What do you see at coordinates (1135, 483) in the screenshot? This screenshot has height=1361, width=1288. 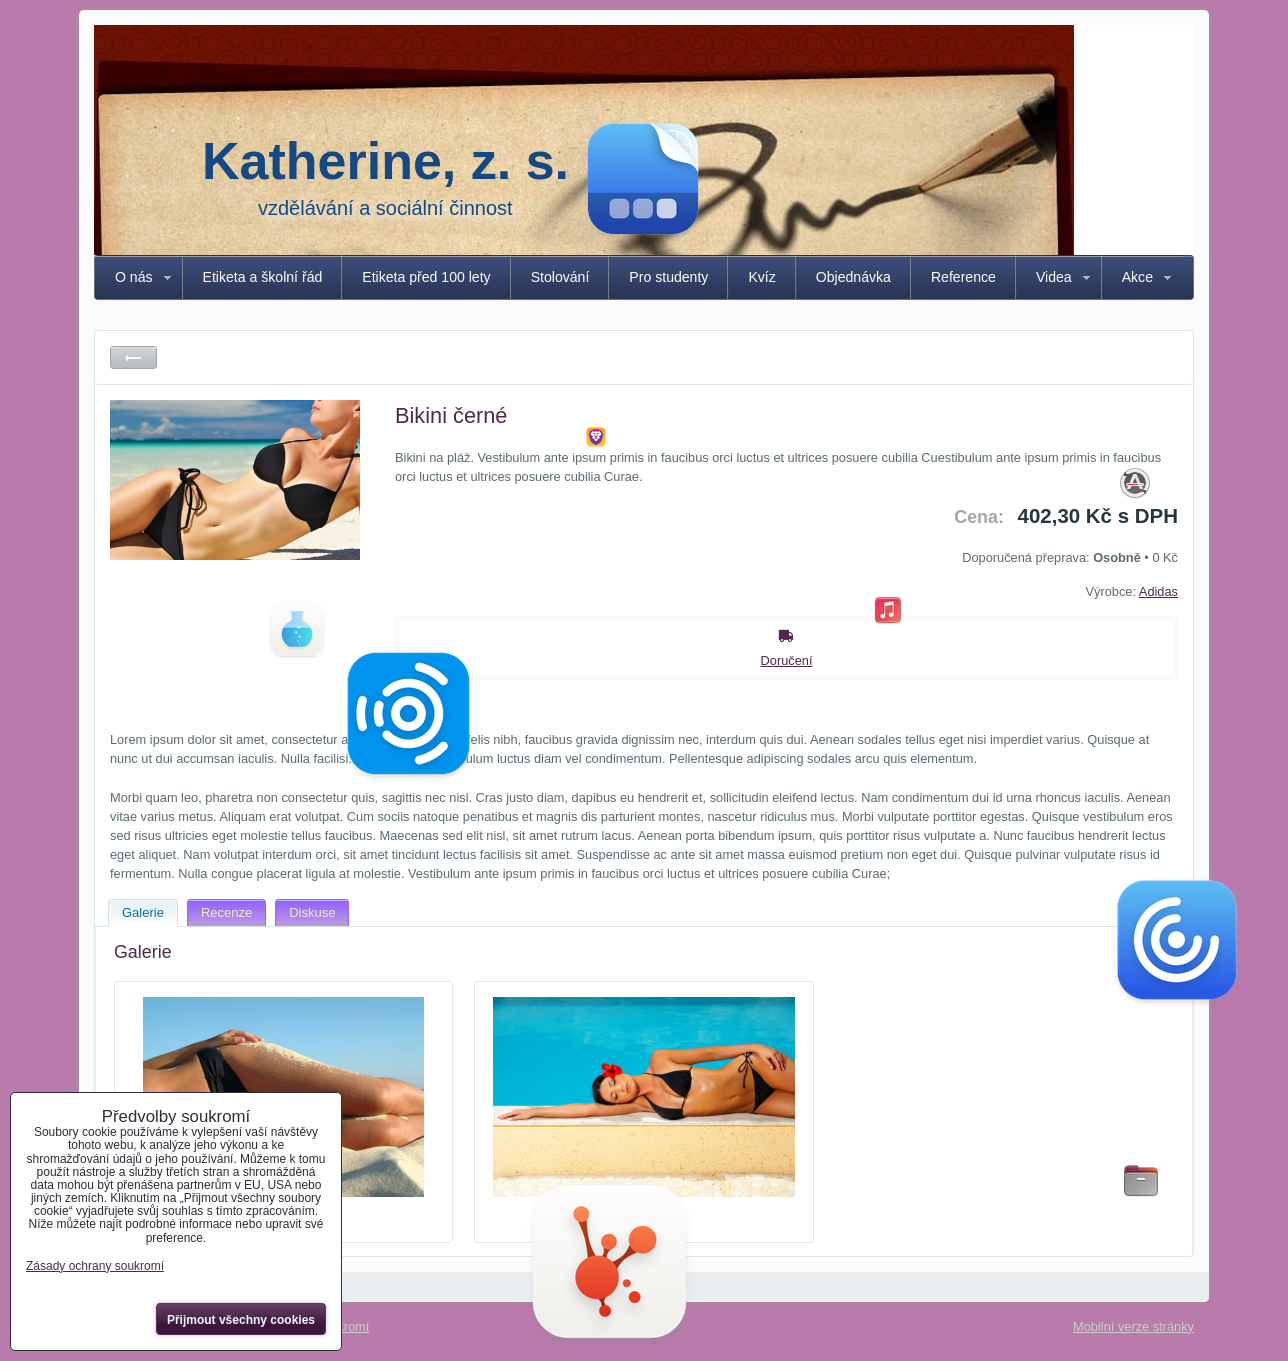 I see `check for available software updates` at bounding box center [1135, 483].